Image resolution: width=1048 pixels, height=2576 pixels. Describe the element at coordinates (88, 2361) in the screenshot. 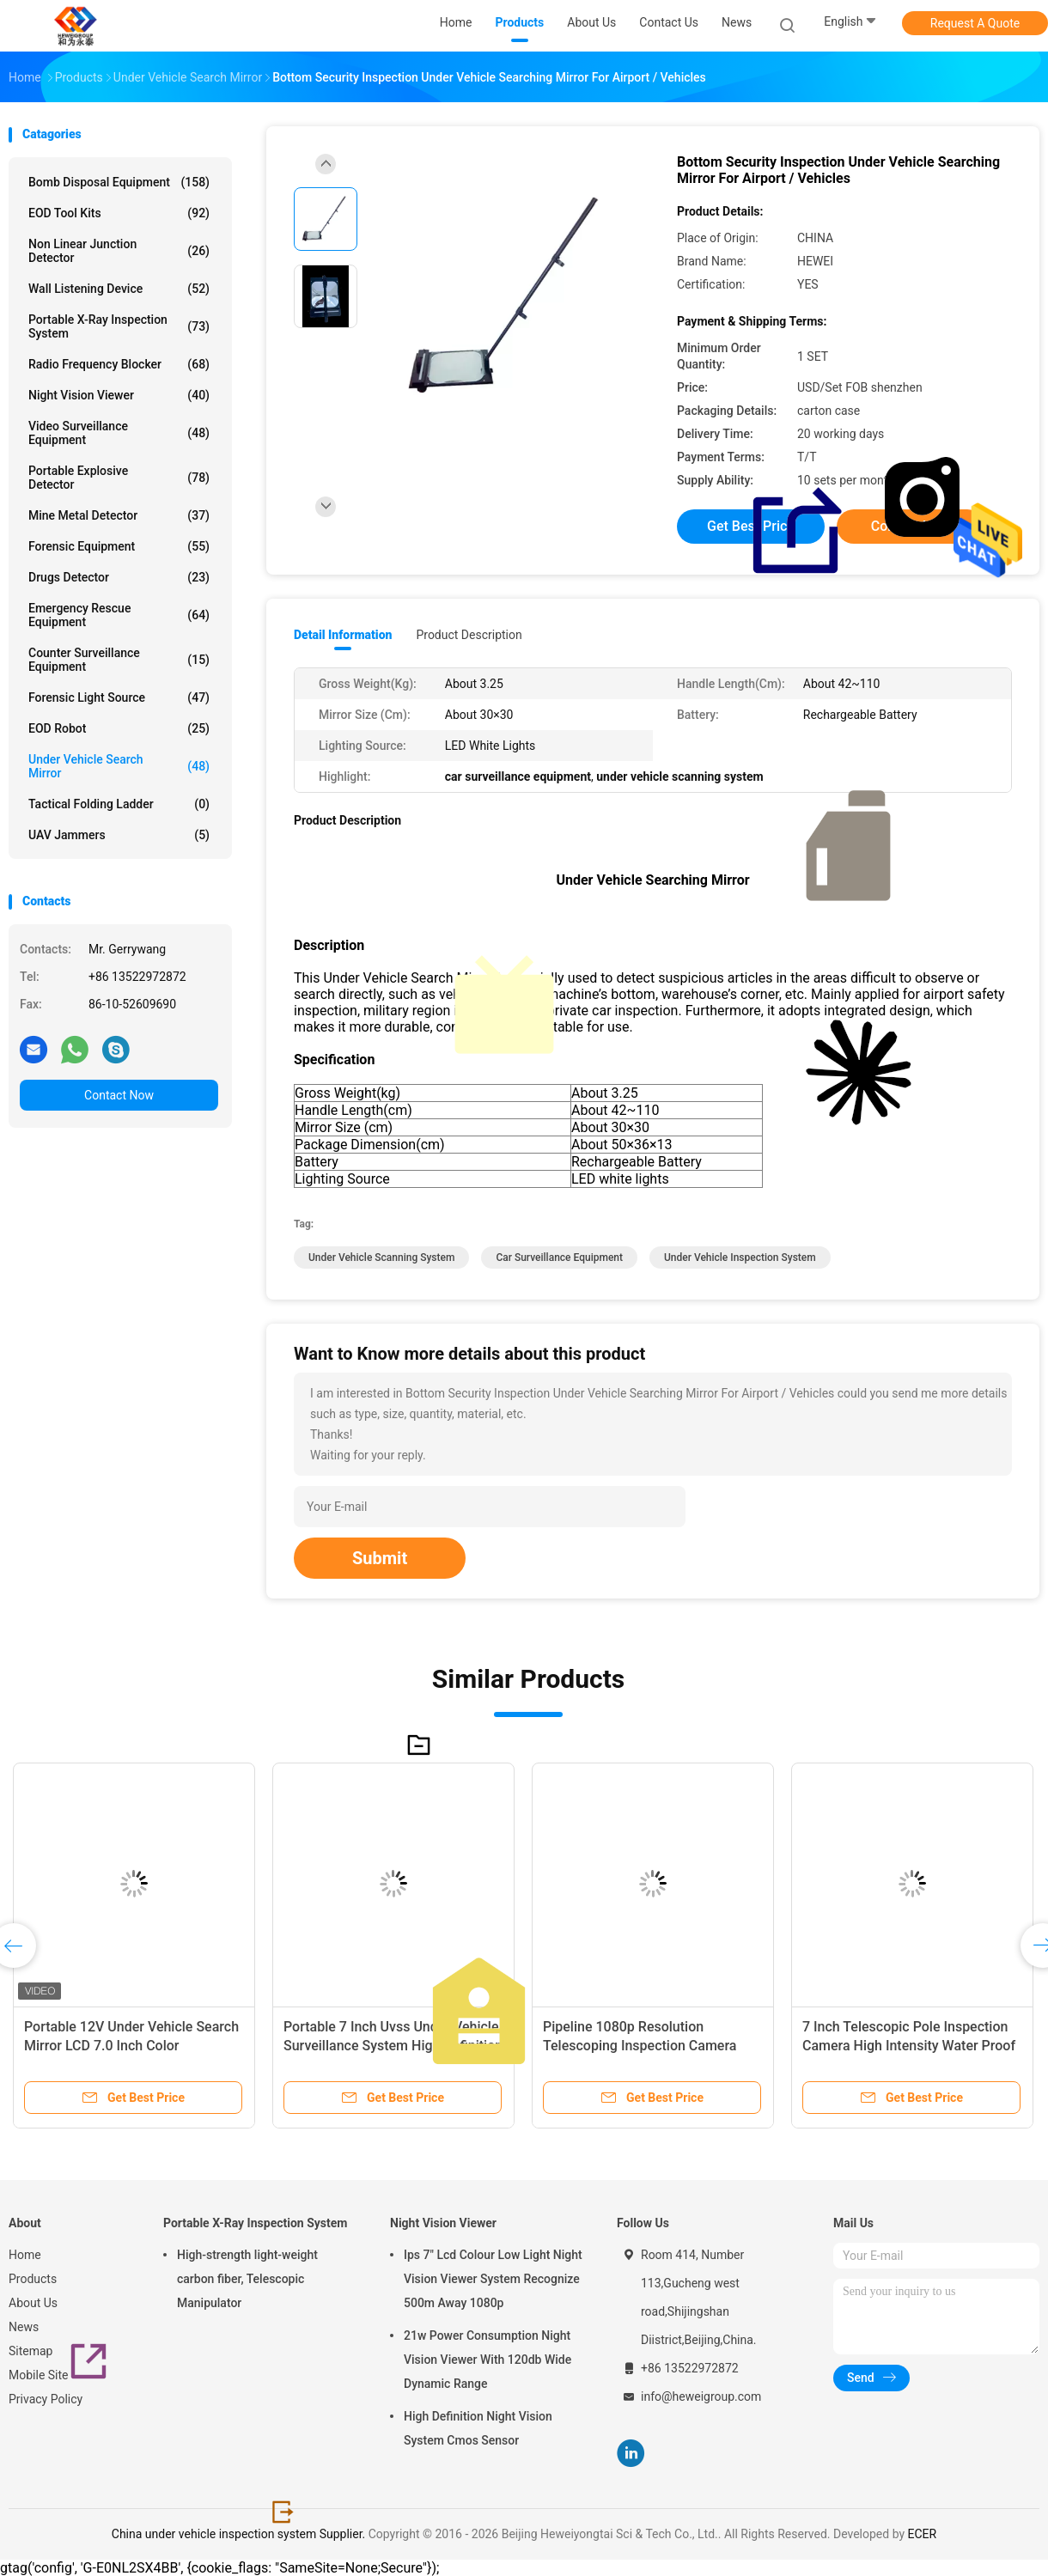

I see `open link in a new window or tab` at that location.